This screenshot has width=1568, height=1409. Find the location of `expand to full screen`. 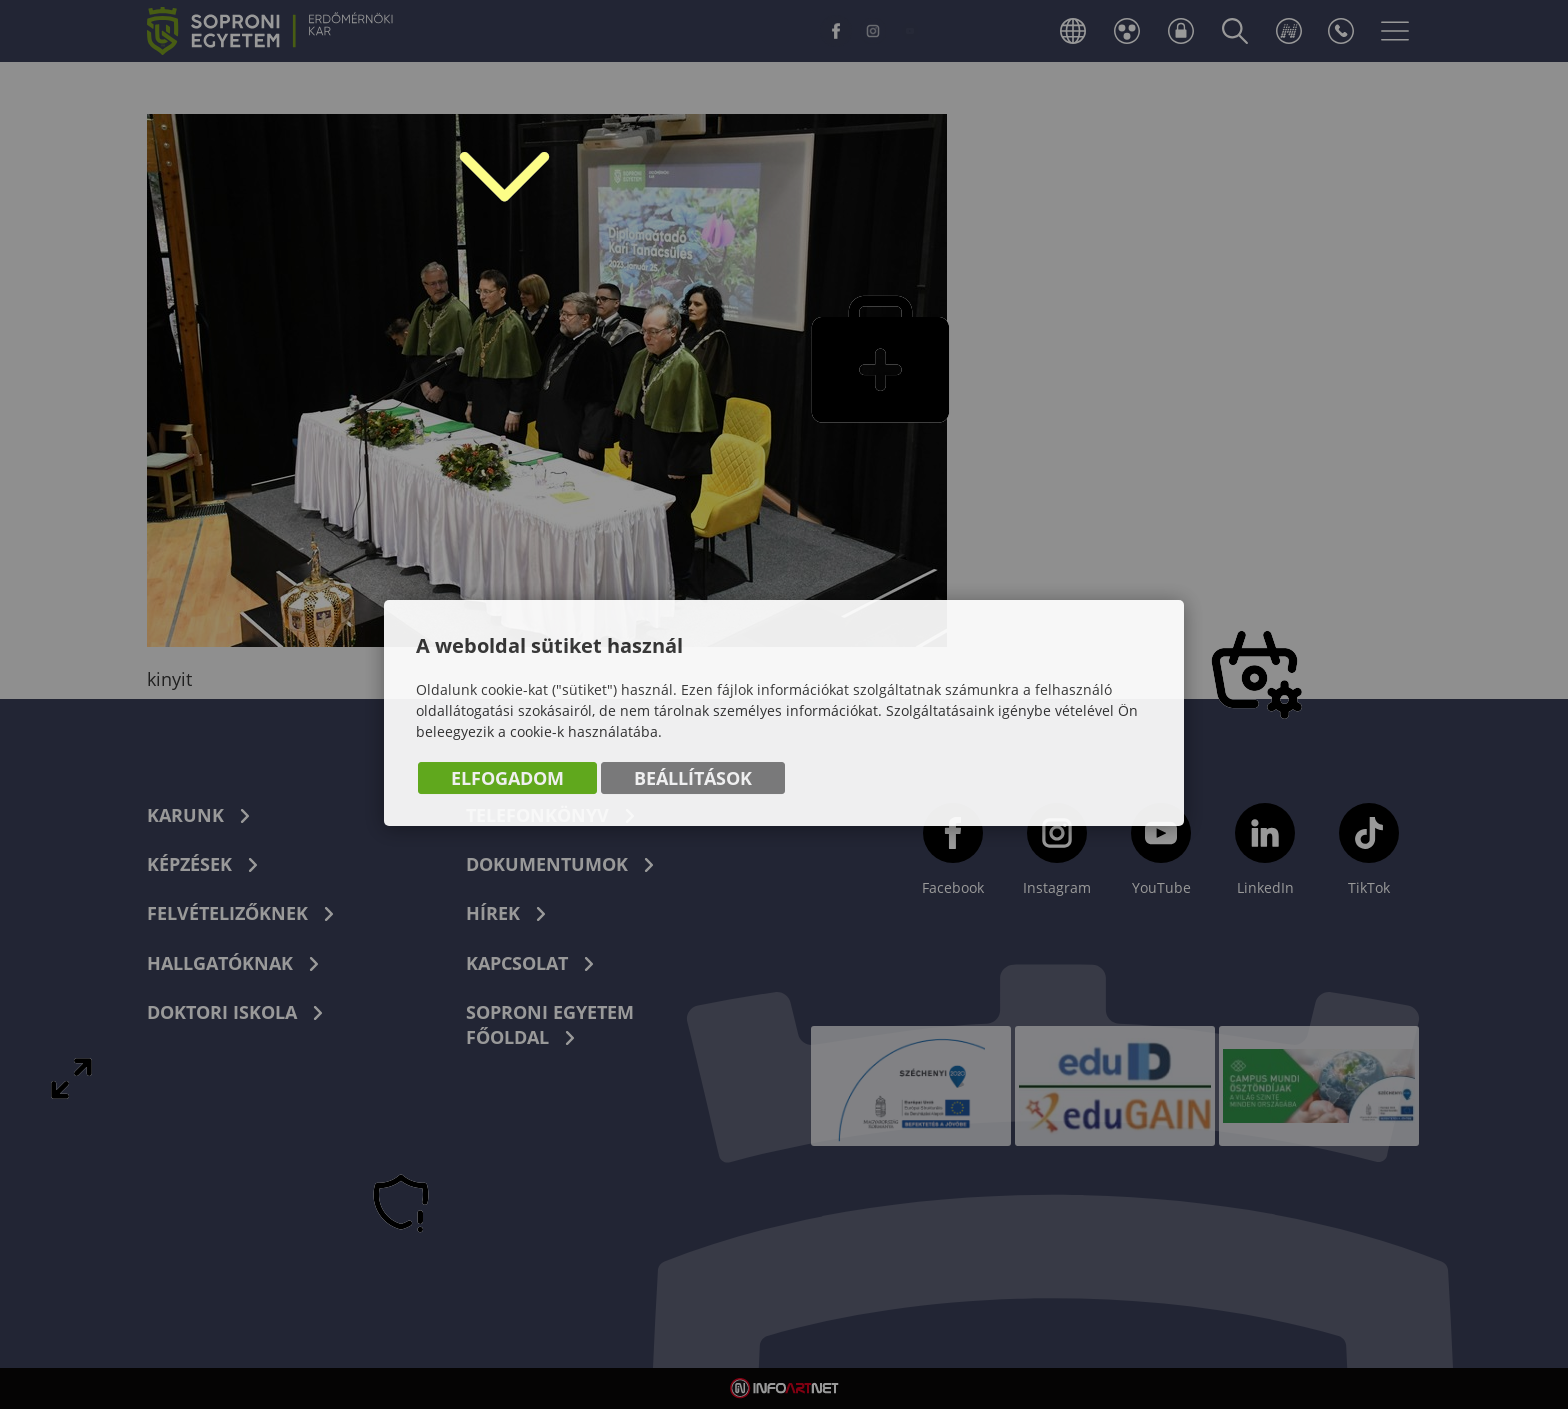

expand to full screen is located at coordinates (71, 1078).